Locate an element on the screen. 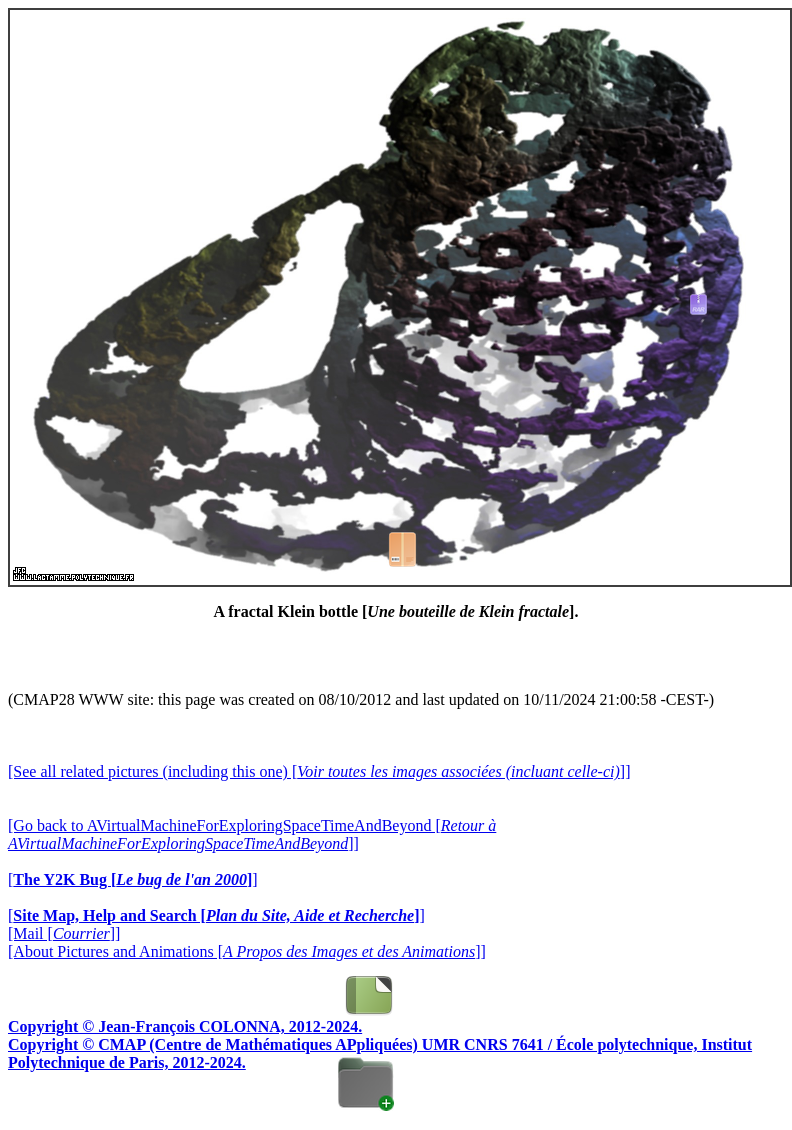  open a compressed archive file is located at coordinates (402, 549).